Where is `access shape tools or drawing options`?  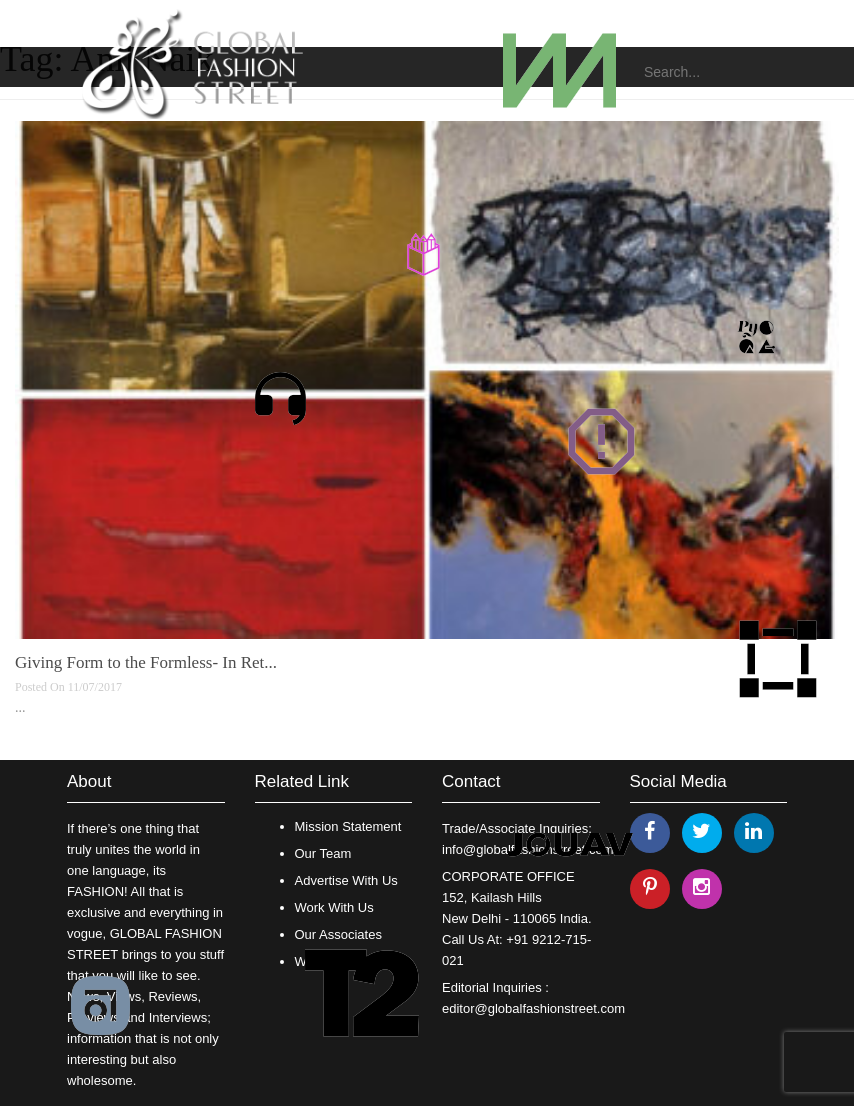
access shape tools or drawing options is located at coordinates (778, 659).